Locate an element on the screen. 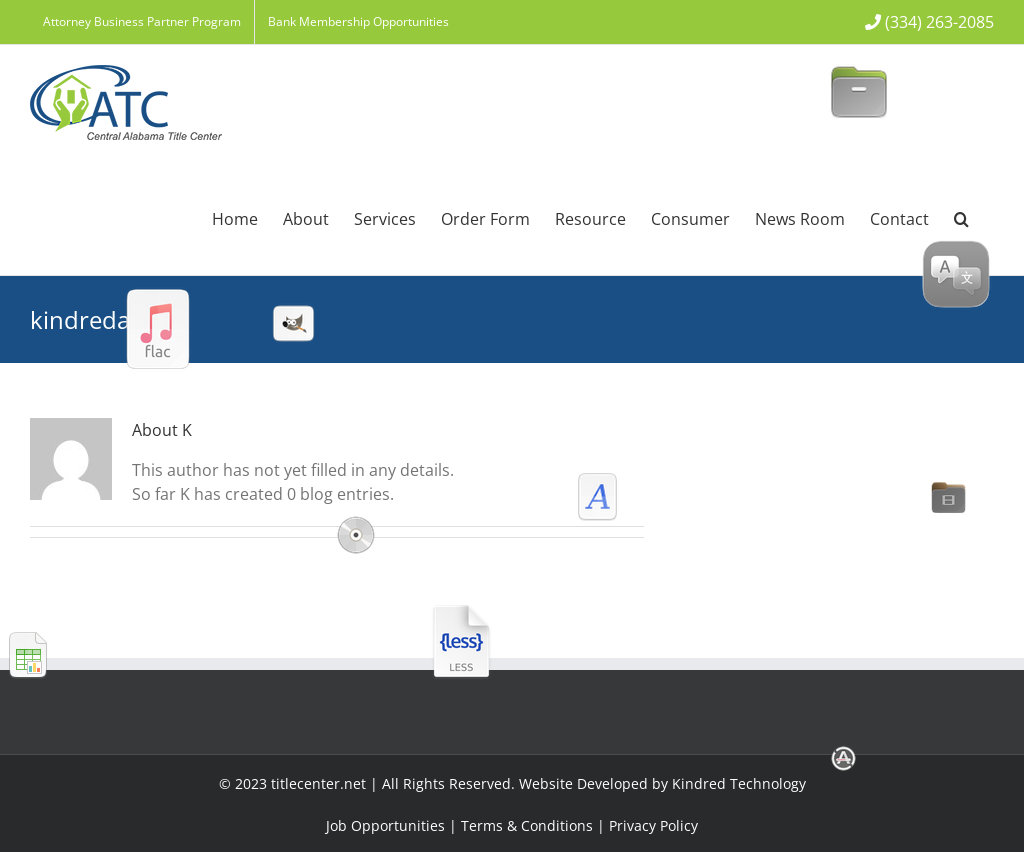  open your videos folder is located at coordinates (948, 497).